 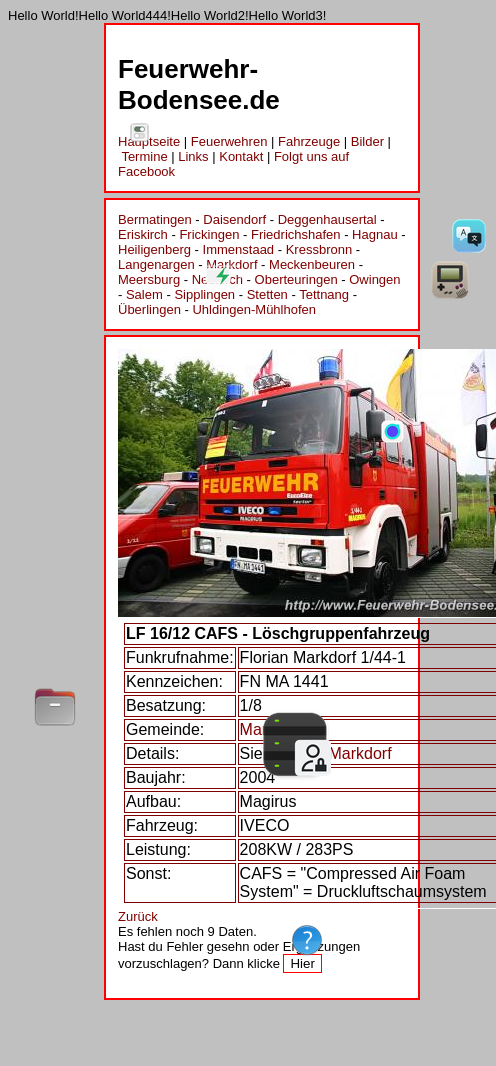 I want to click on launch cartridges retro game emulator, so click(x=450, y=280).